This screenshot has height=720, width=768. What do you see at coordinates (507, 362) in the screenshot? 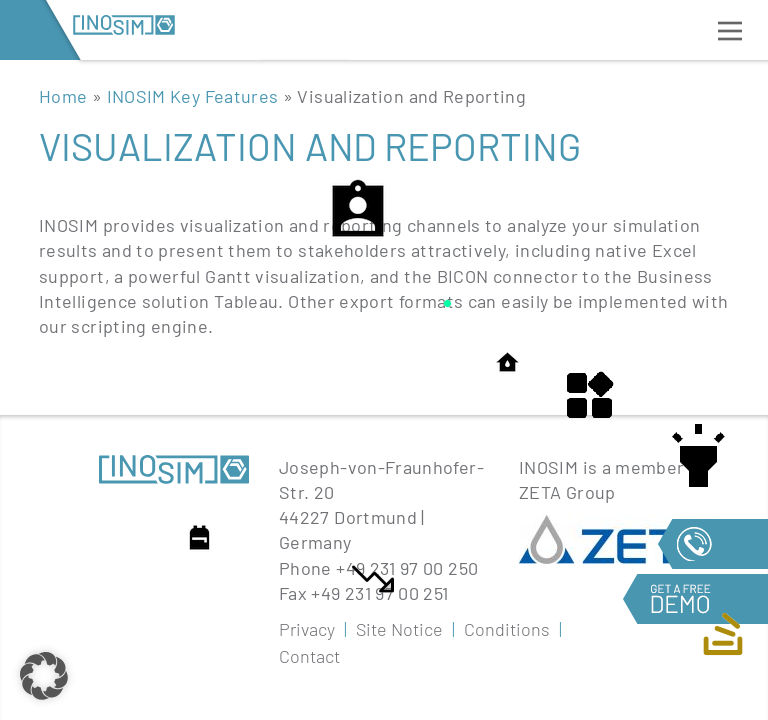
I see `report water damage to a property` at bounding box center [507, 362].